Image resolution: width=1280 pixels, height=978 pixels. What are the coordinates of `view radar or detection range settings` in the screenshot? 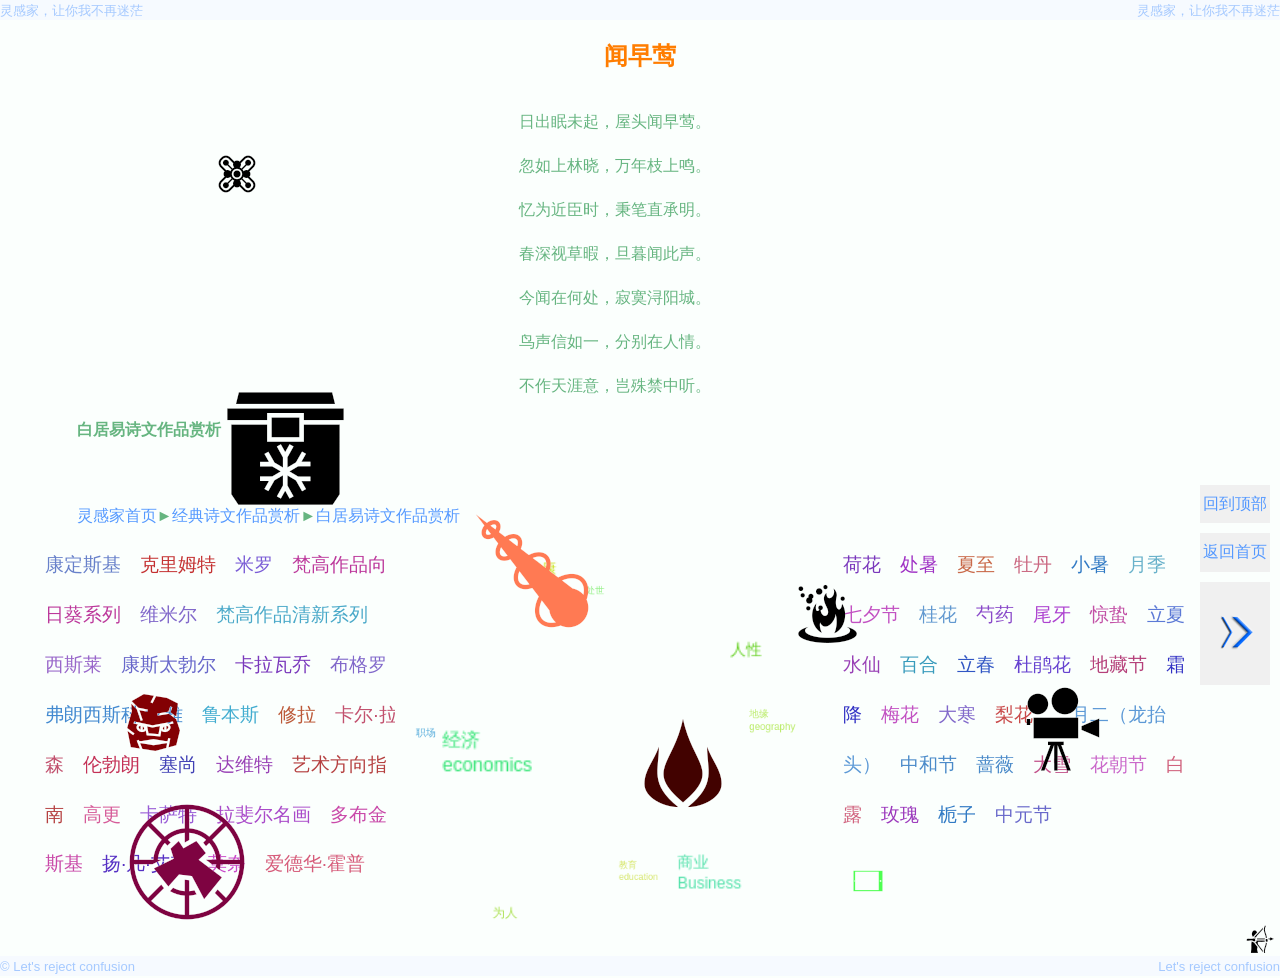 It's located at (187, 862).